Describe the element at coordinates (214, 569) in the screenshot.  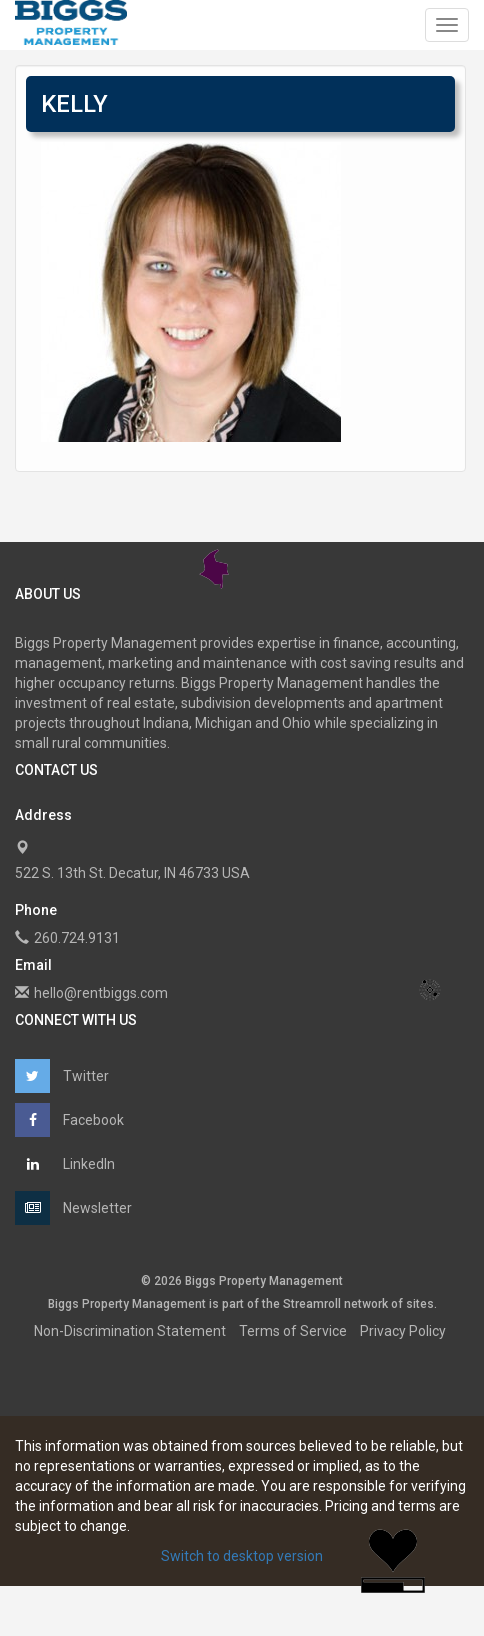
I see `select colombia as your country or region` at that location.